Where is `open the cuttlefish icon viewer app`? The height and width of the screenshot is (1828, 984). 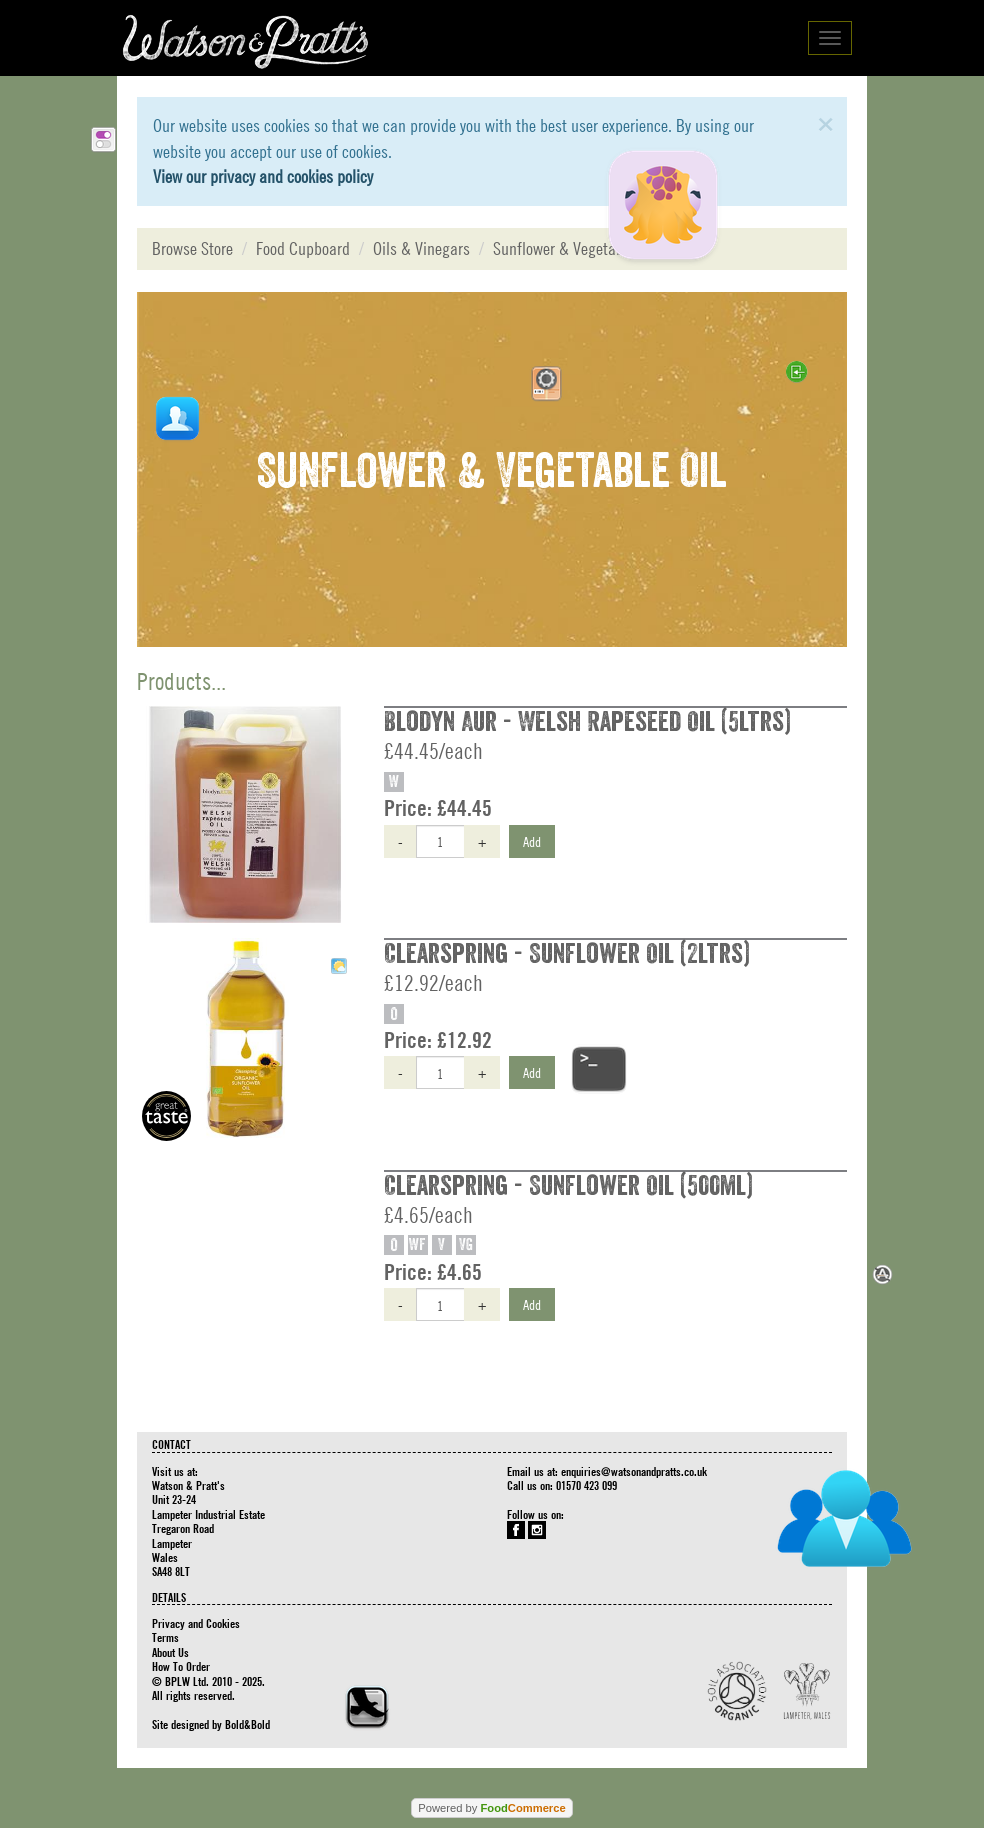 open the cuttlefish icon viewer app is located at coordinates (663, 205).